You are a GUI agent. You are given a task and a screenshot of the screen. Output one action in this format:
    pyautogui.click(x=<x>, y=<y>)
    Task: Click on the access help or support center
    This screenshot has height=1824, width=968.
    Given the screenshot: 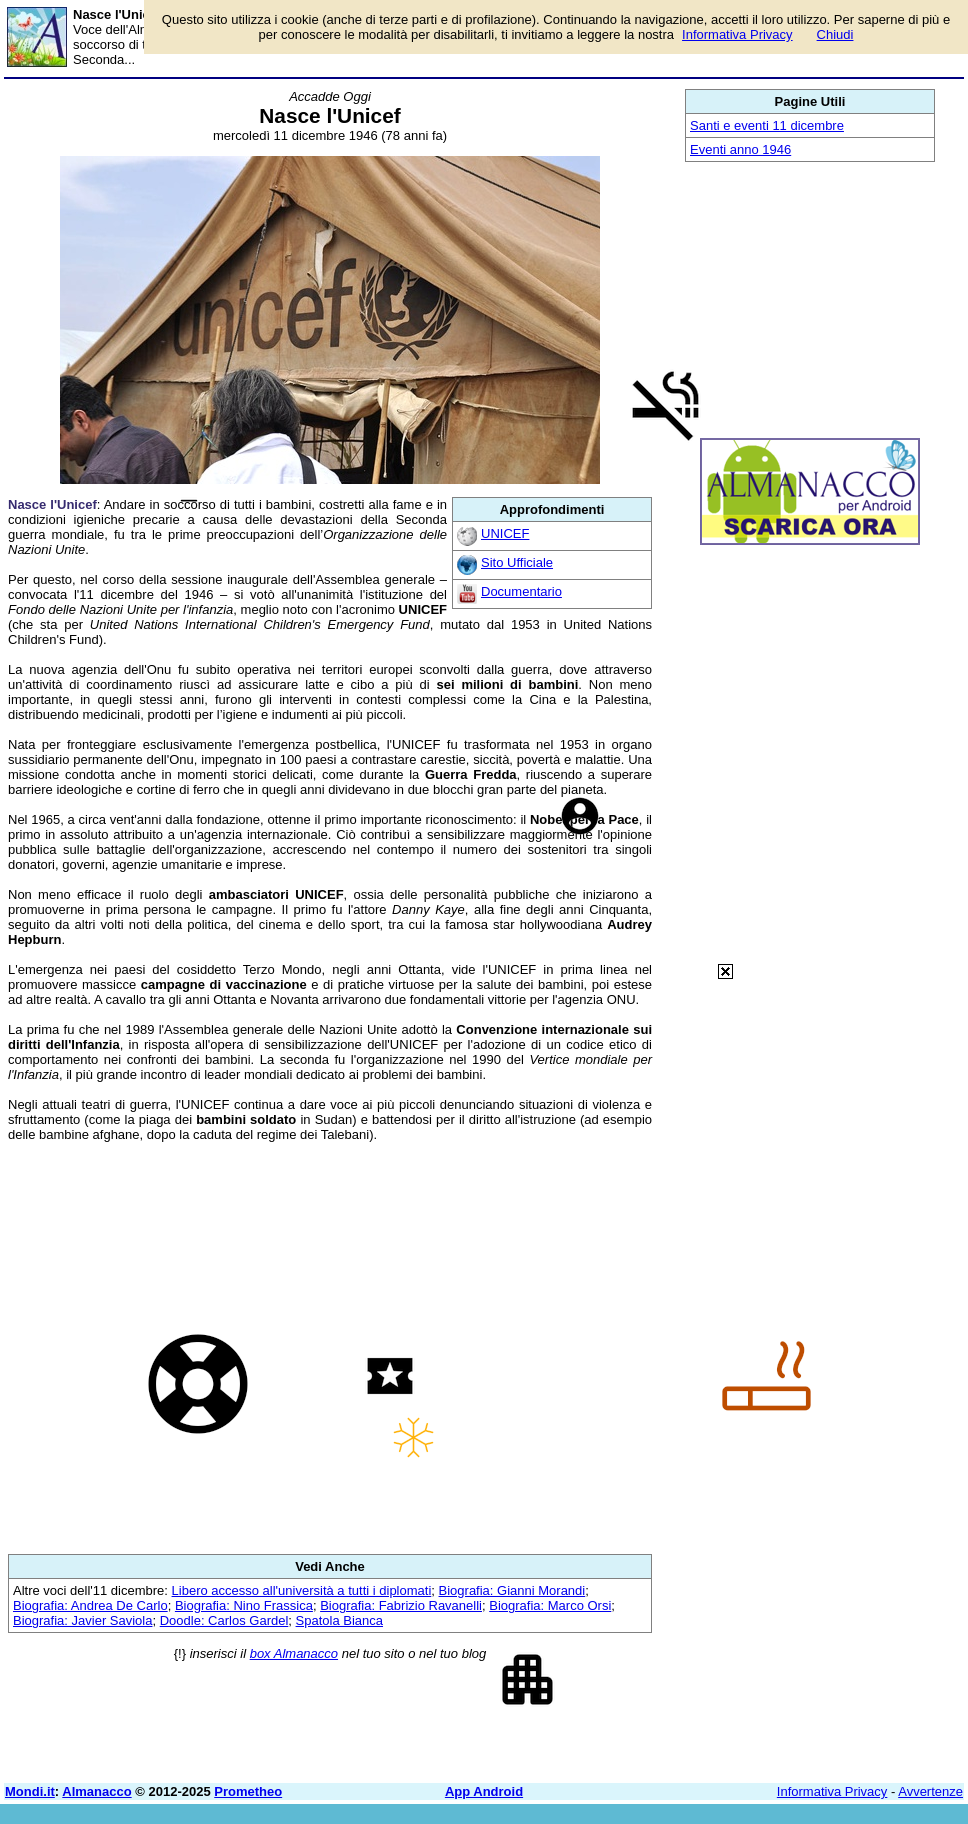 What is the action you would take?
    pyautogui.click(x=198, y=1384)
    